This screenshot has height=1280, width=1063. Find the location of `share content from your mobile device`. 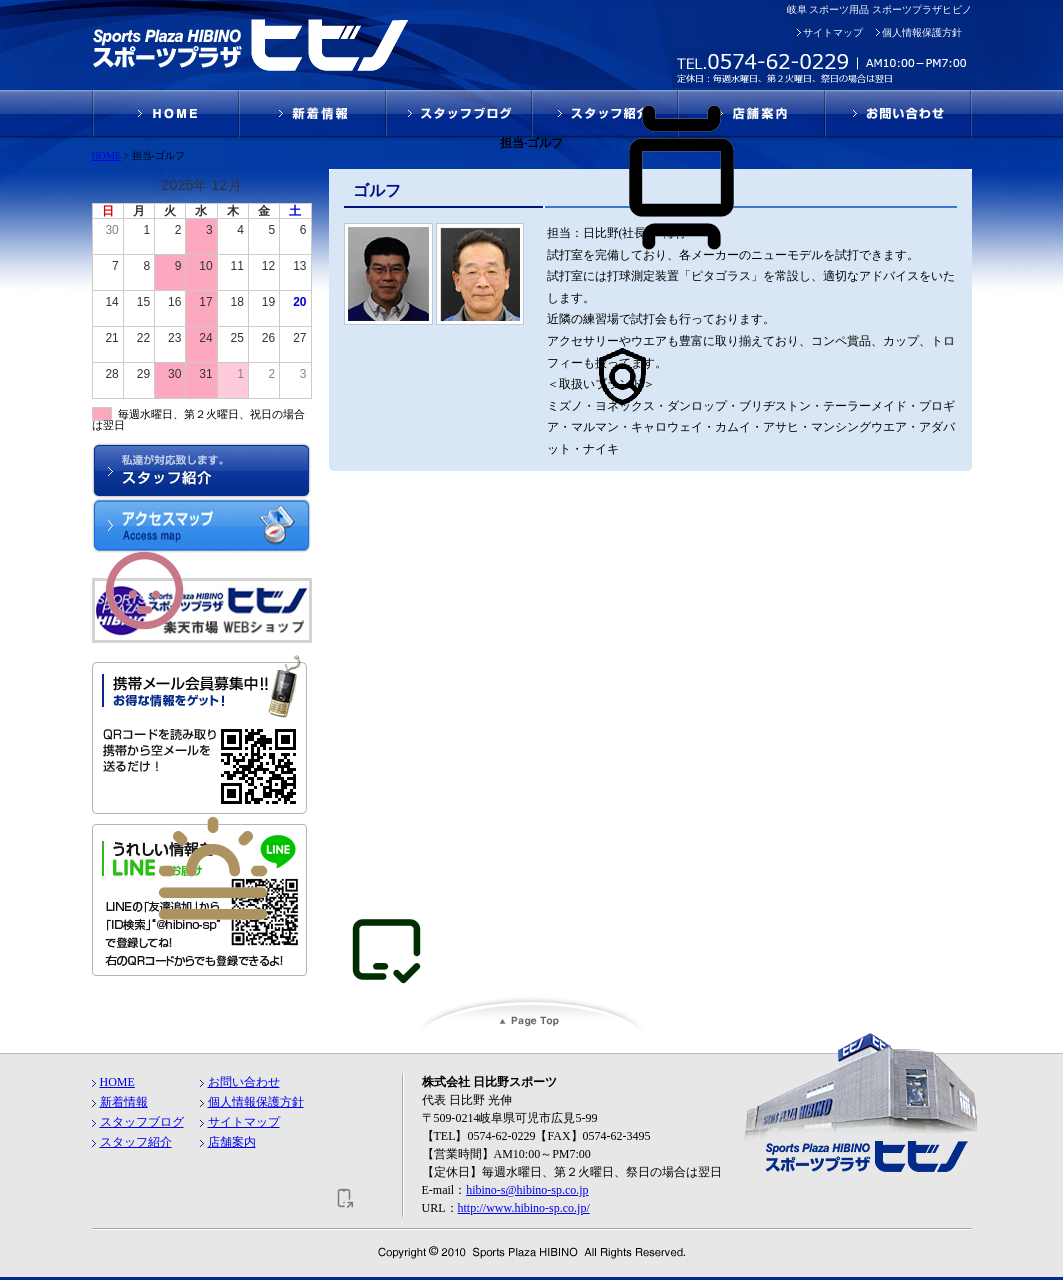

share content from your mobile device is located at coordinates (344, 1198).